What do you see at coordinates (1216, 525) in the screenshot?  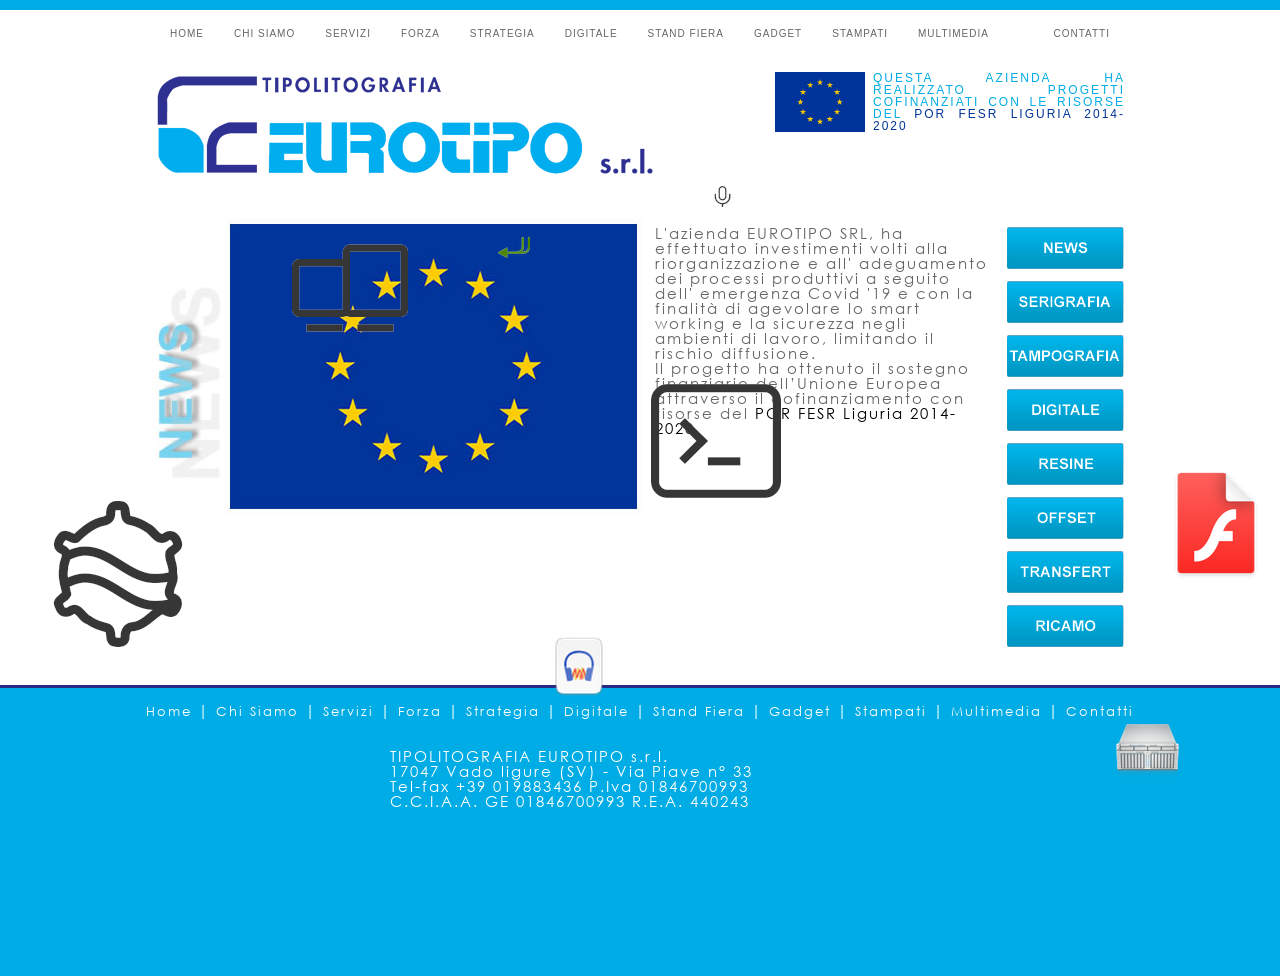 I see `flash video file type indicator` at bounding box center [1216, 525].